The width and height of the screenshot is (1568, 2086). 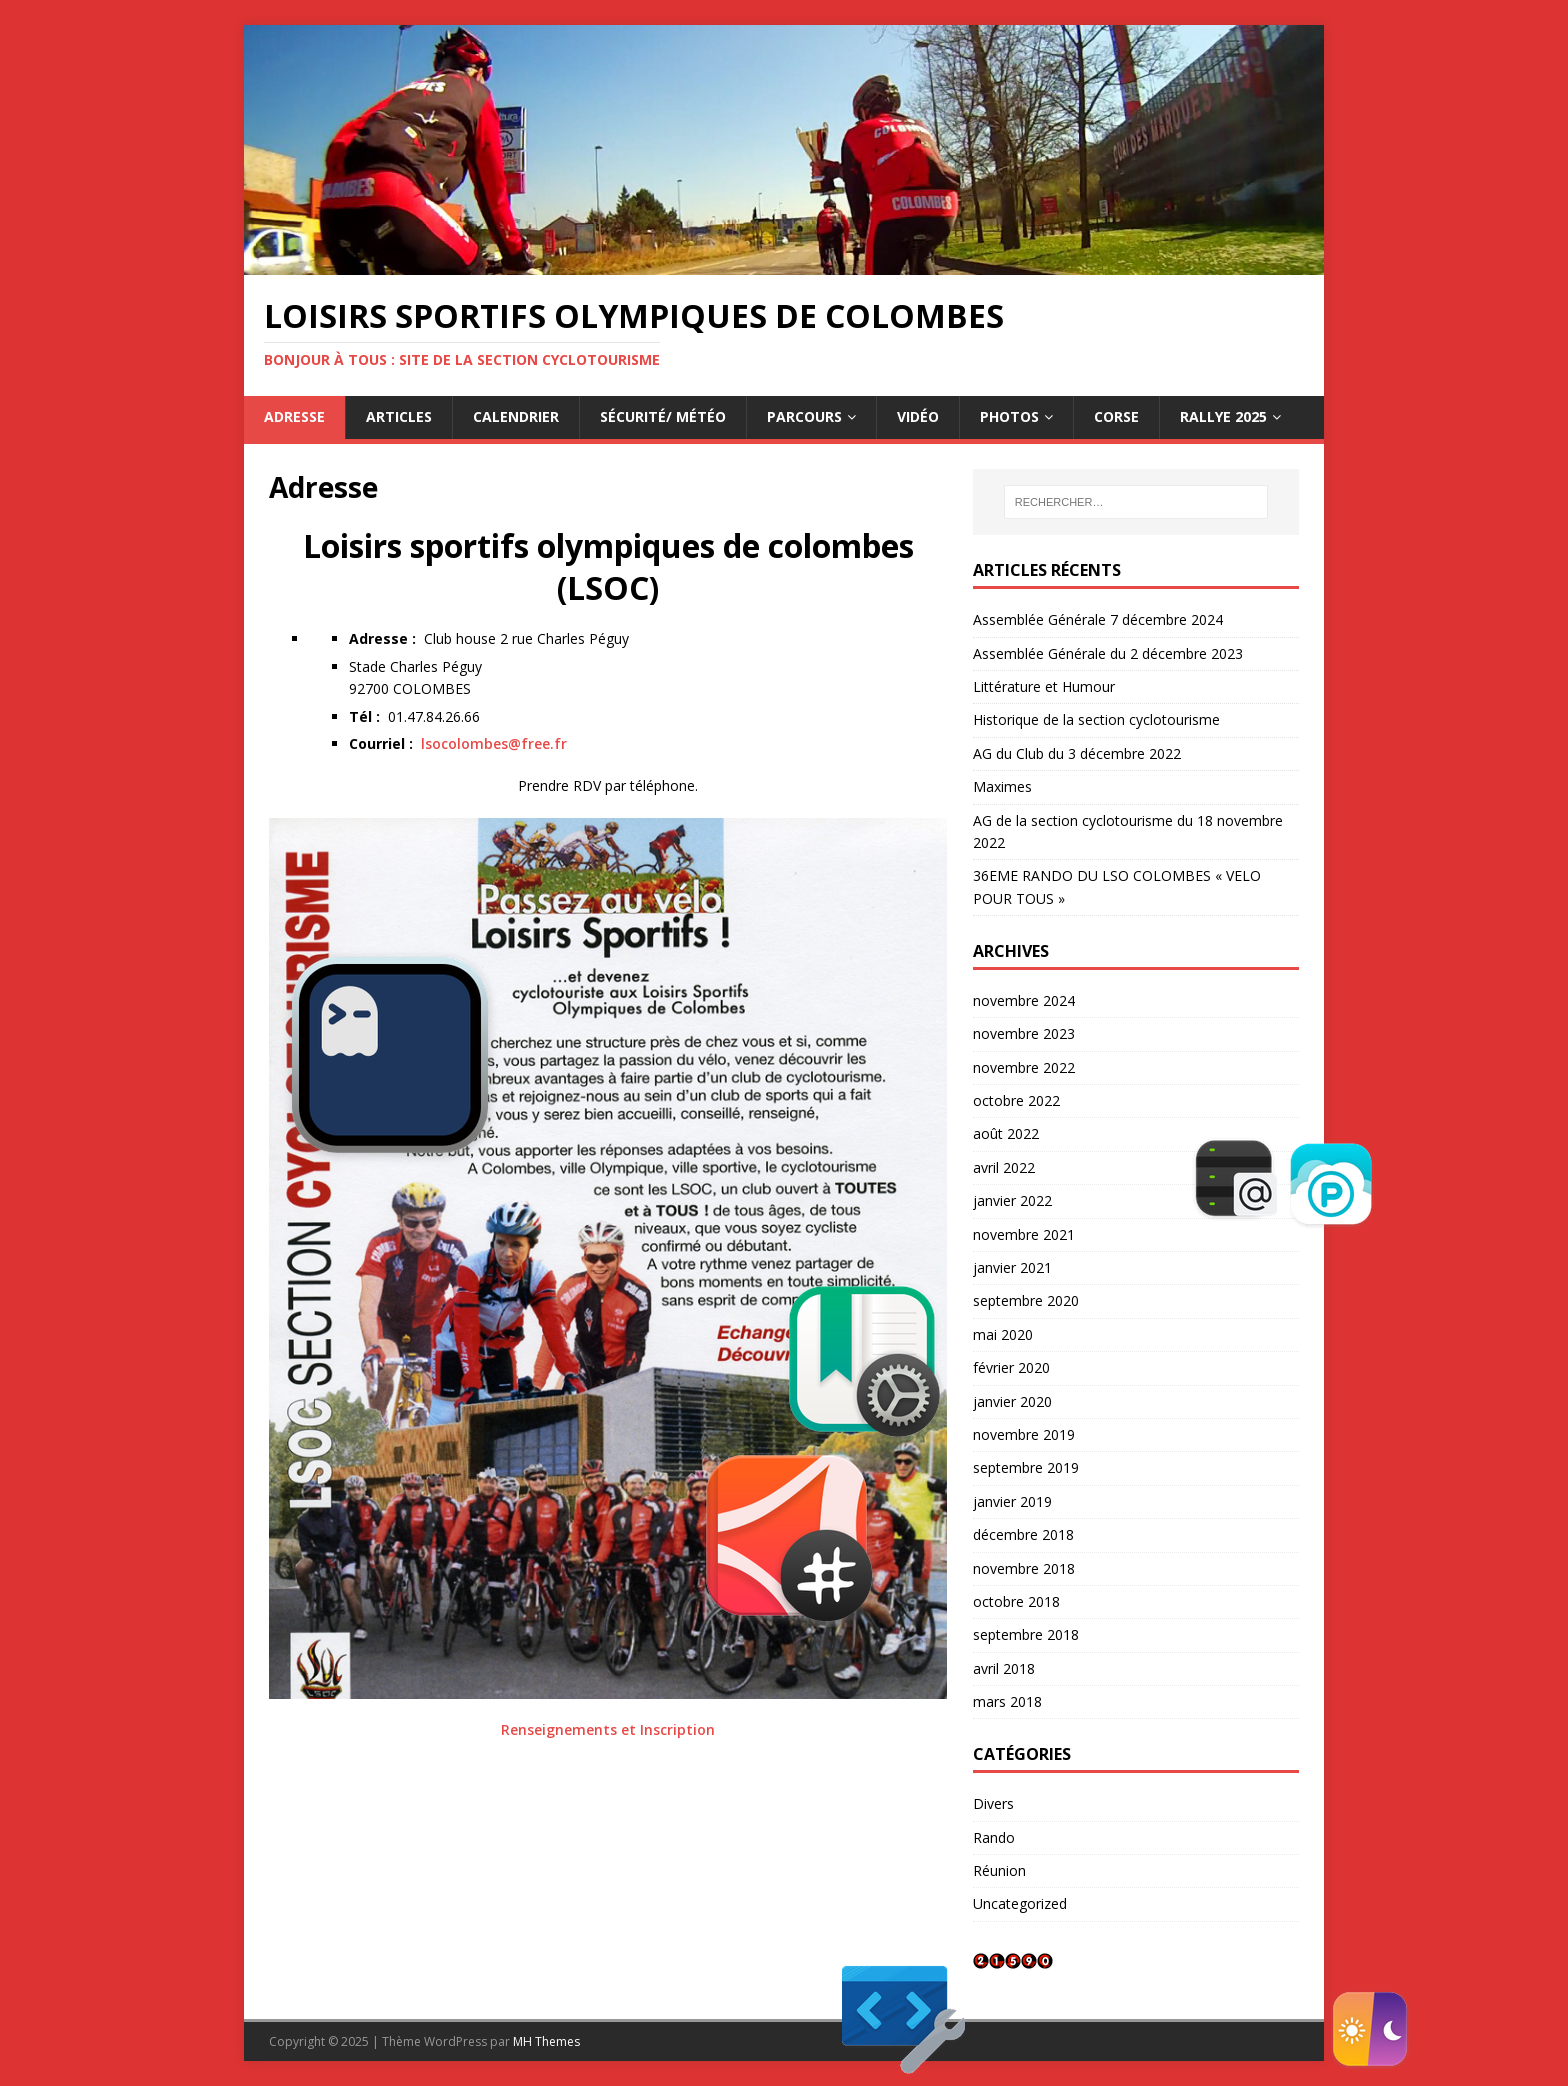 What do you see at coordinates (1234, 1179) in the screenshot?
I see `configure DNS server settings` at bounding box center [1234, 1179].